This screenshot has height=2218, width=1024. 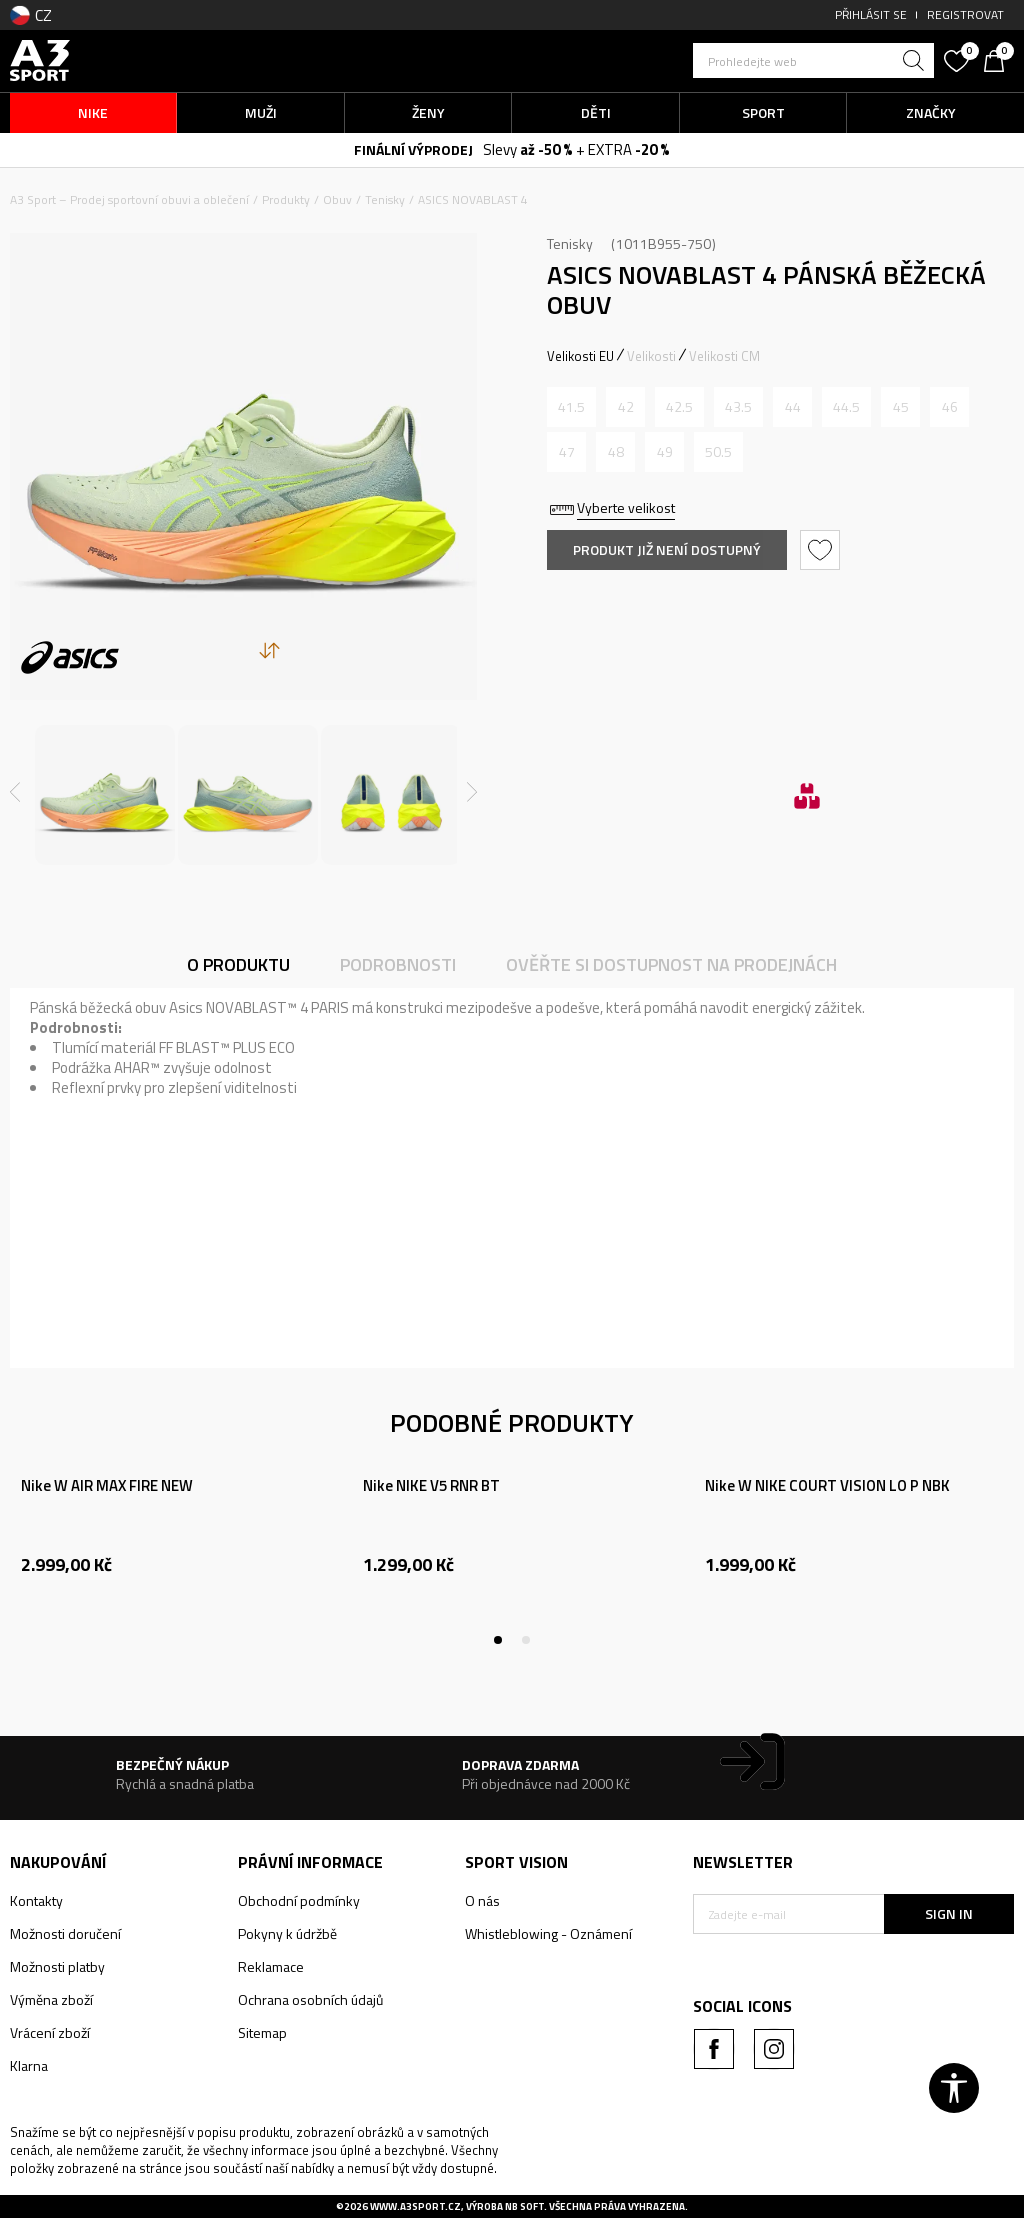 I want to click on view inventory or stock items, so click(x=807, y=796).